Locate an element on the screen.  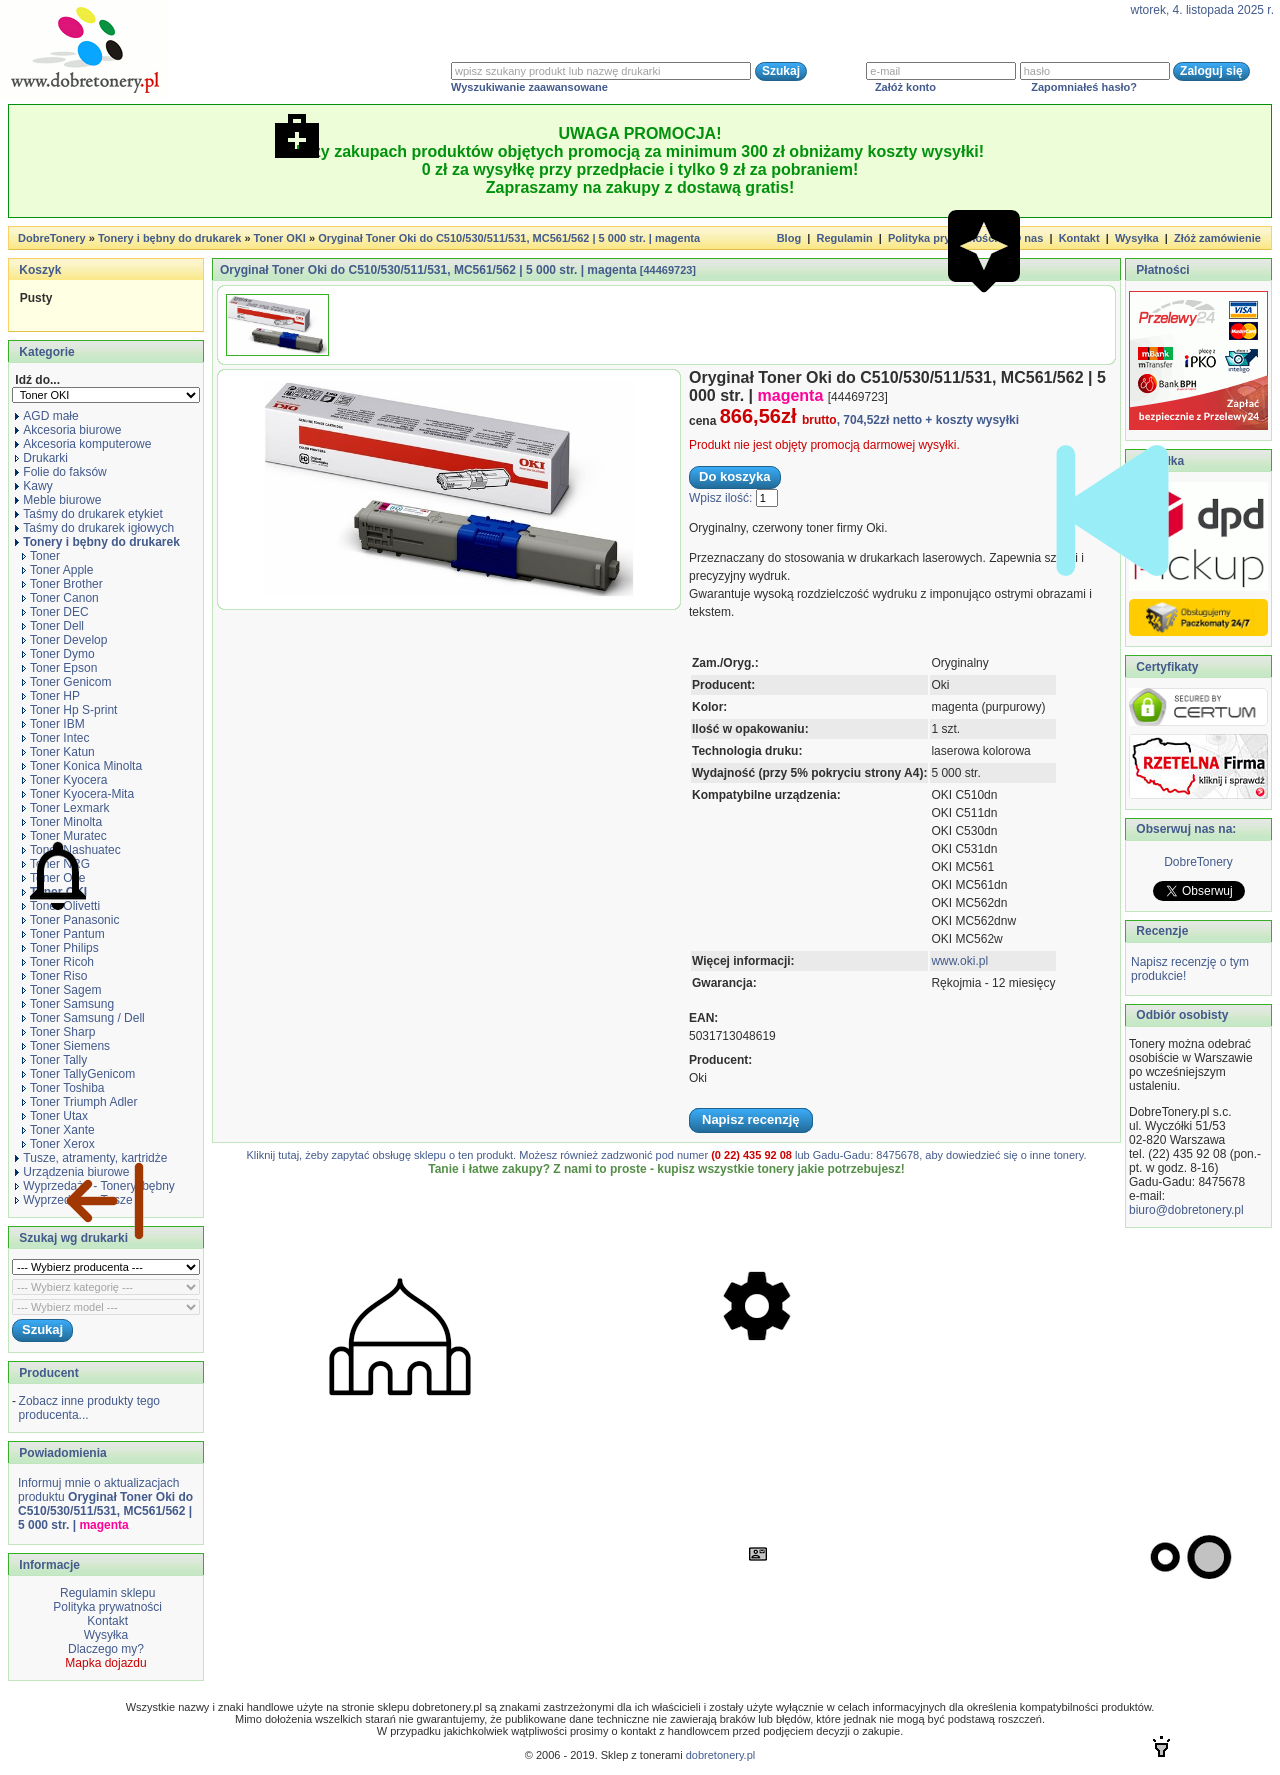
highlight selected text is located at coordinates (1161, 1746).